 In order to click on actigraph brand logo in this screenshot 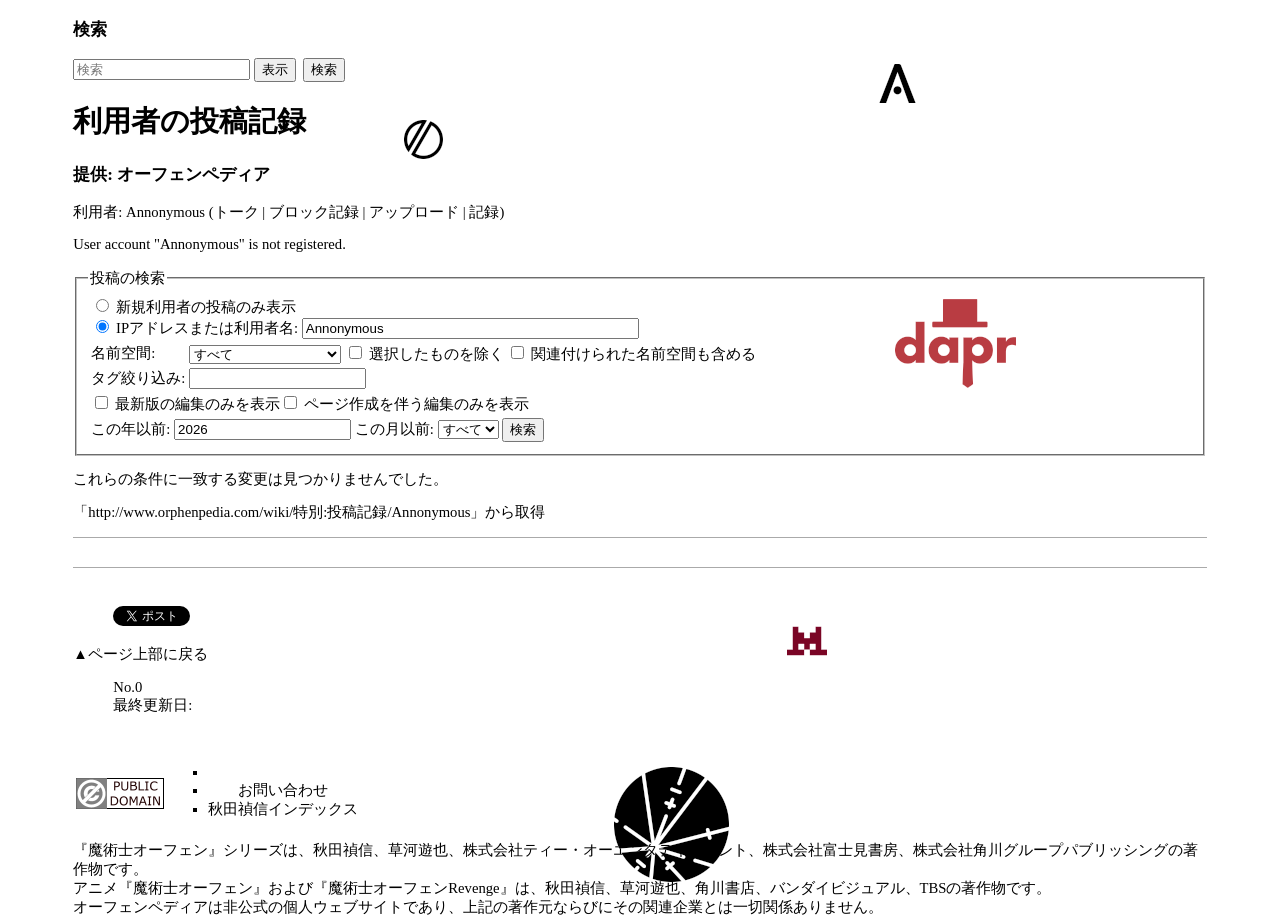, I will do `click(897, 83)`.